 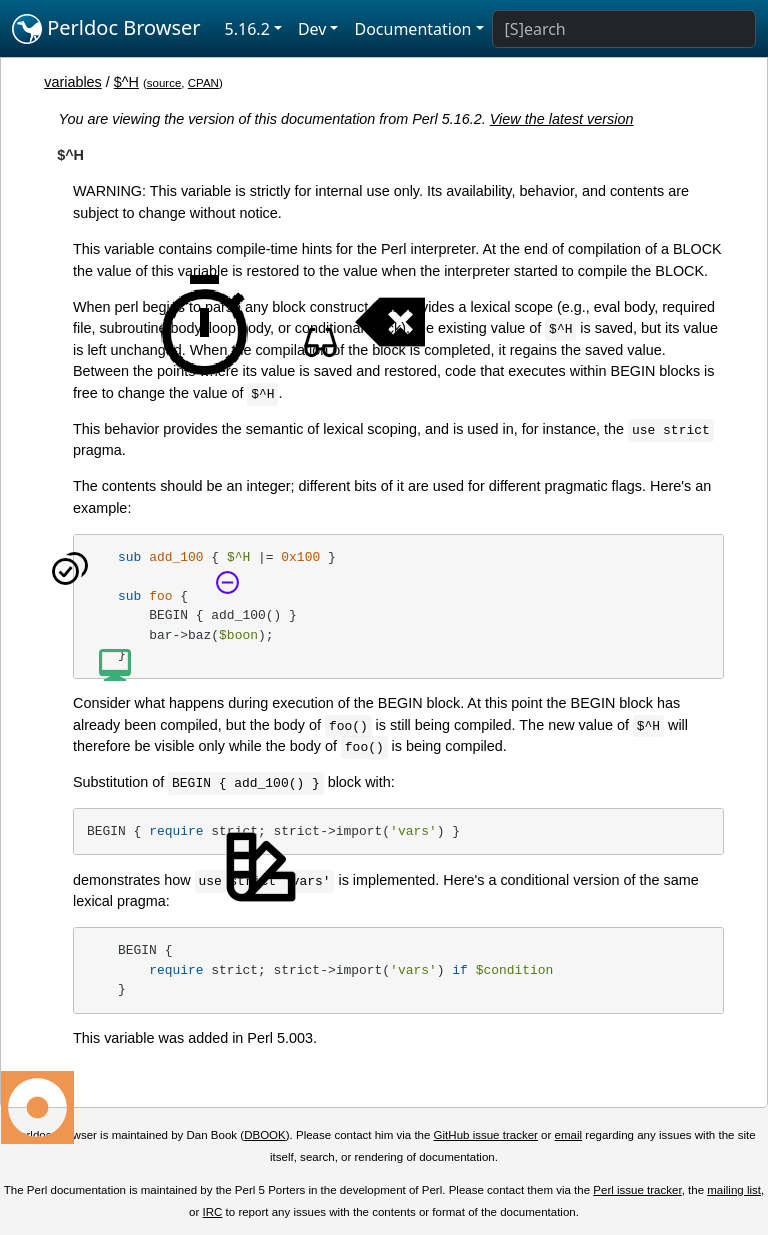 What do you see at coordinates (37, 1107) in the screenshot?
I see `view music album or collection` at bounding box center [37, 1107].